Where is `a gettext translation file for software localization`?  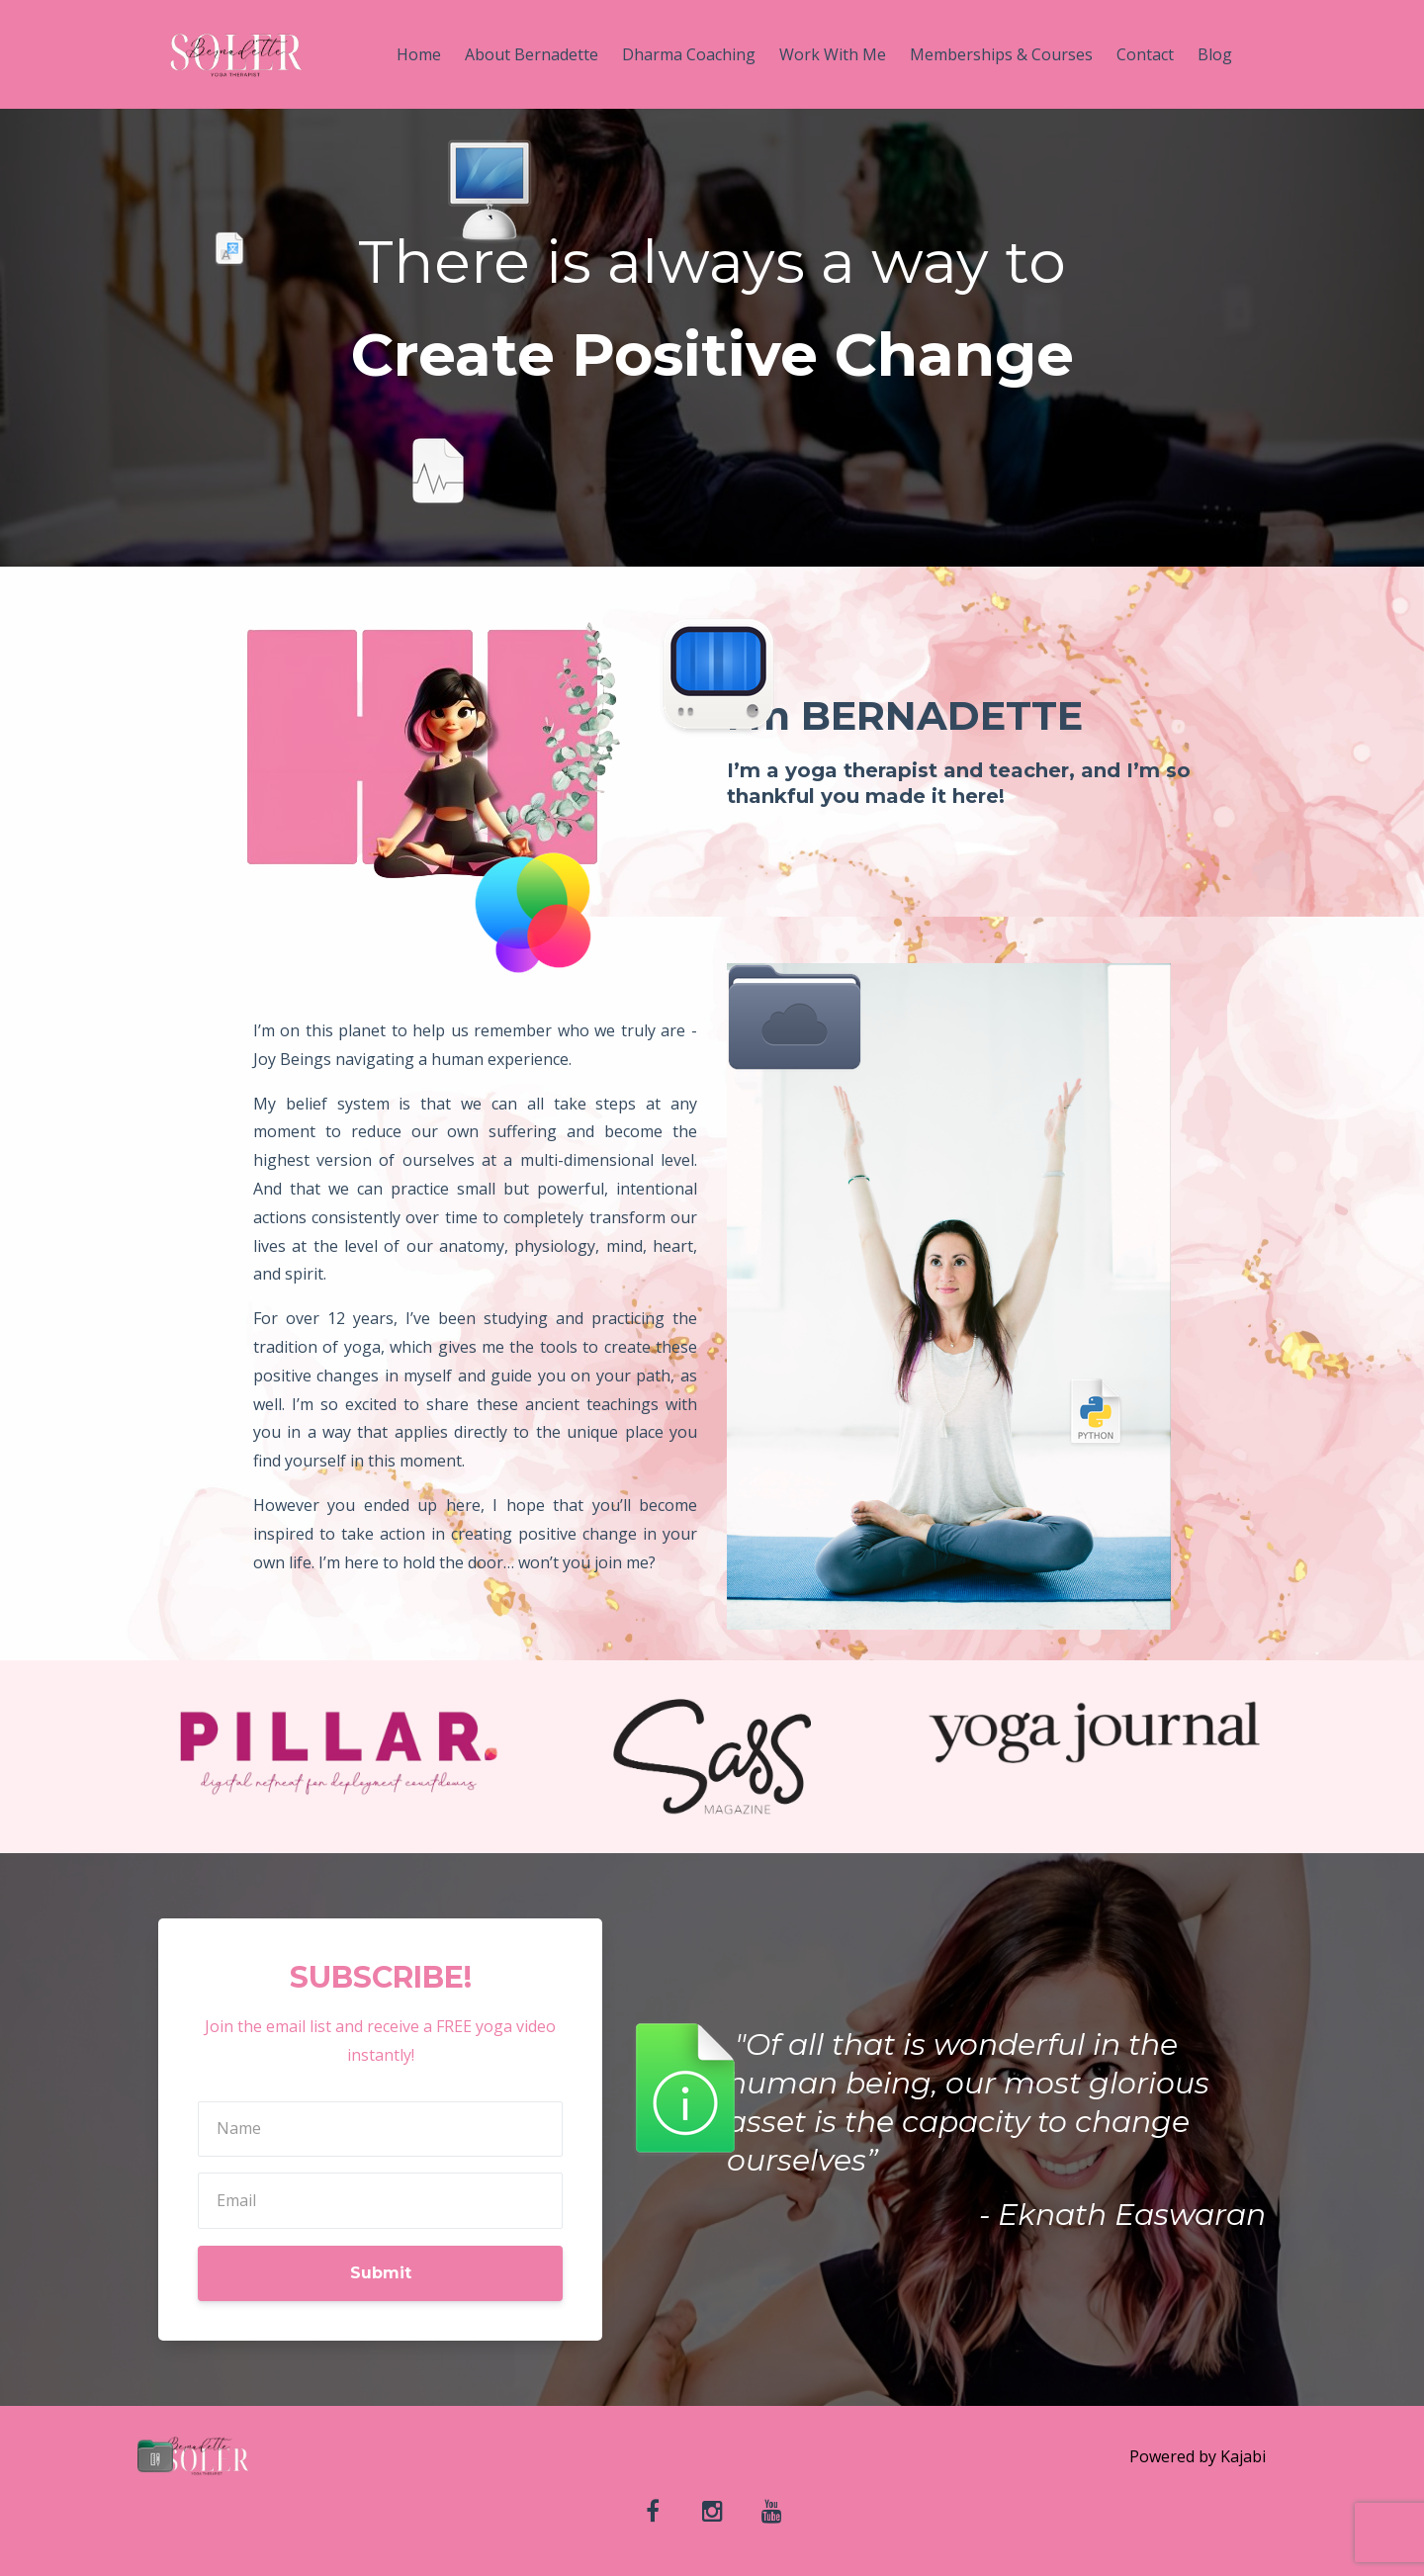 a gettext translation file for software localization is located at coordinates (229, 248).